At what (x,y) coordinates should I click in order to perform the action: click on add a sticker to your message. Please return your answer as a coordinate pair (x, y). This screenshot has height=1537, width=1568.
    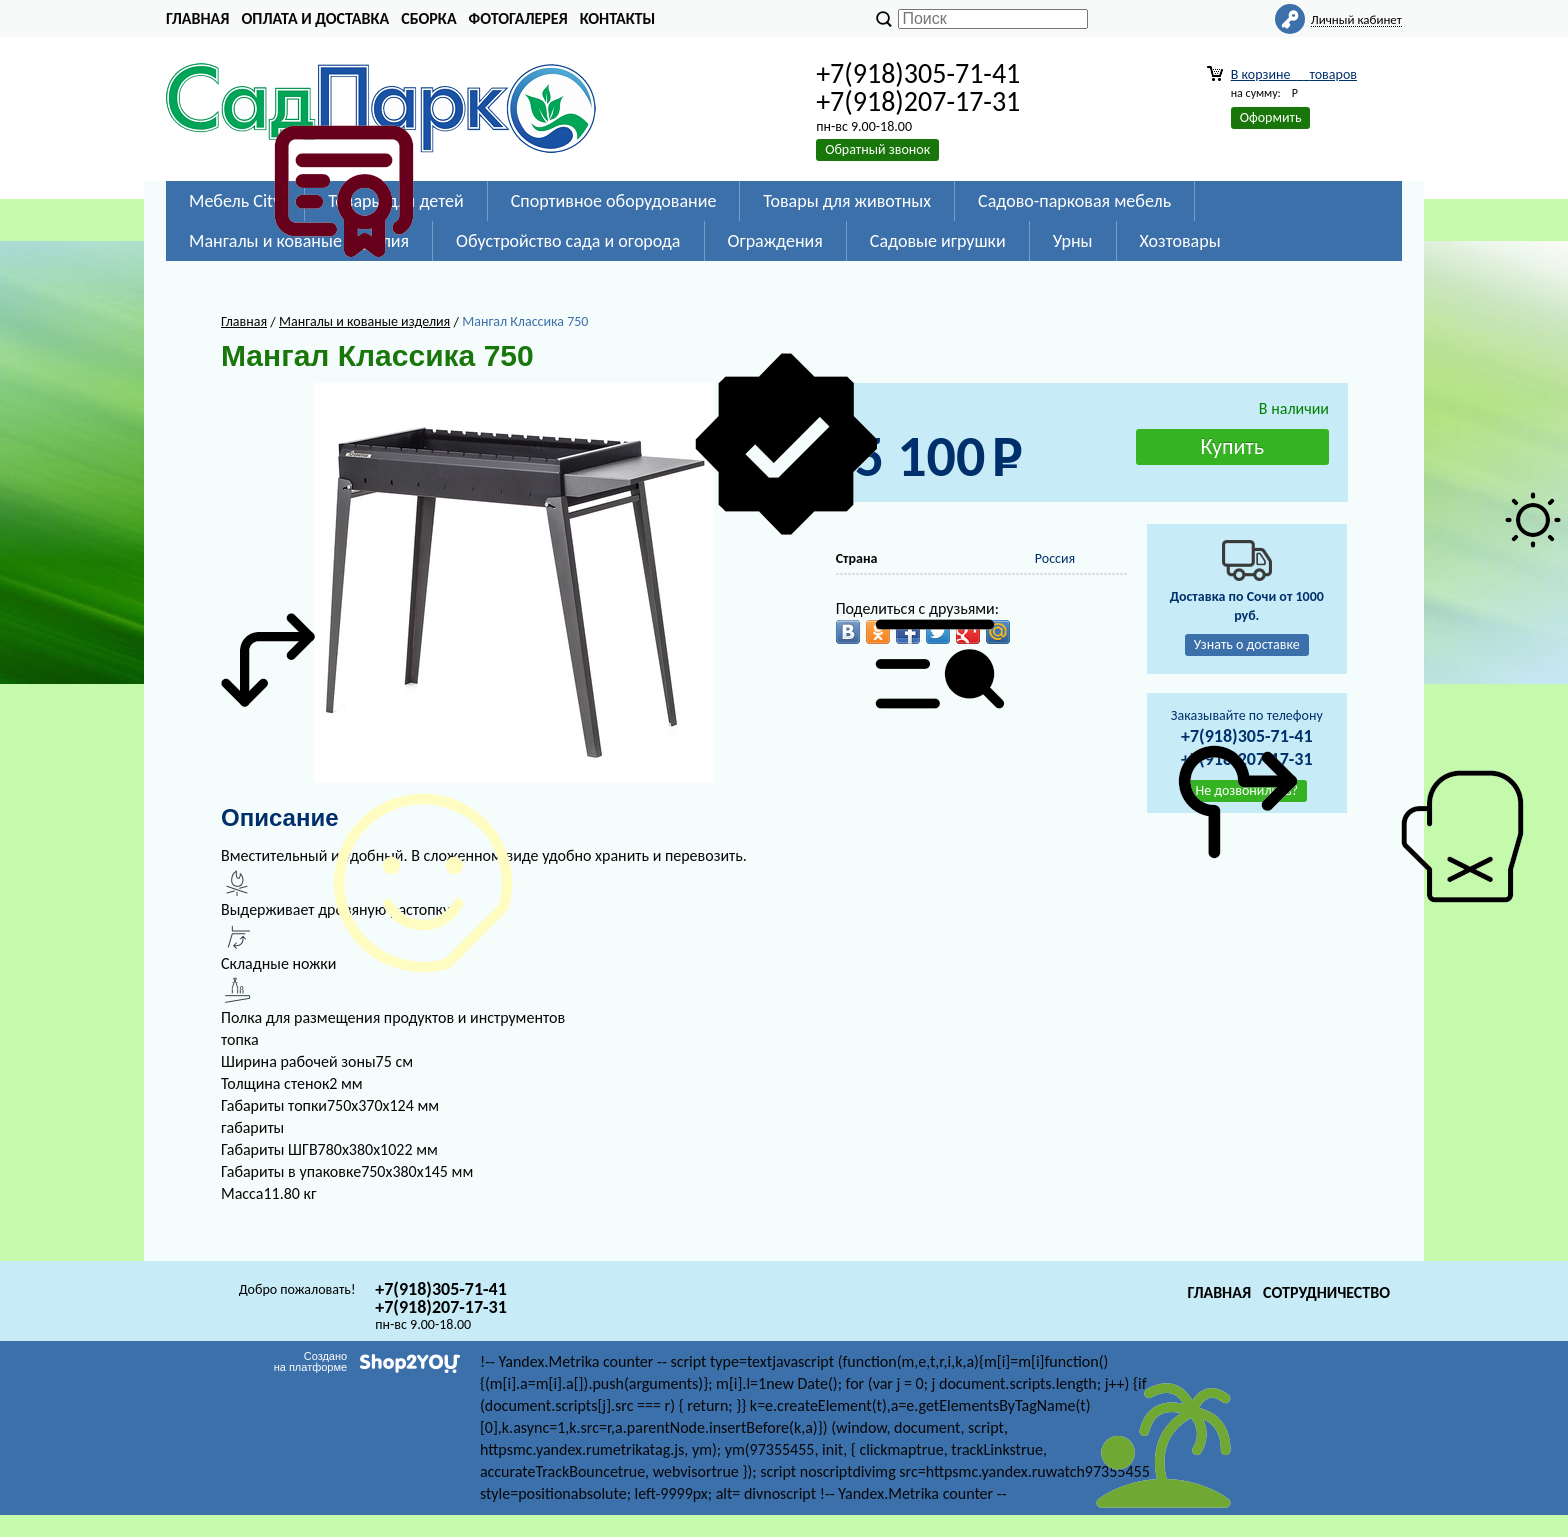
    Looking at the image, I should click on (423, 883).